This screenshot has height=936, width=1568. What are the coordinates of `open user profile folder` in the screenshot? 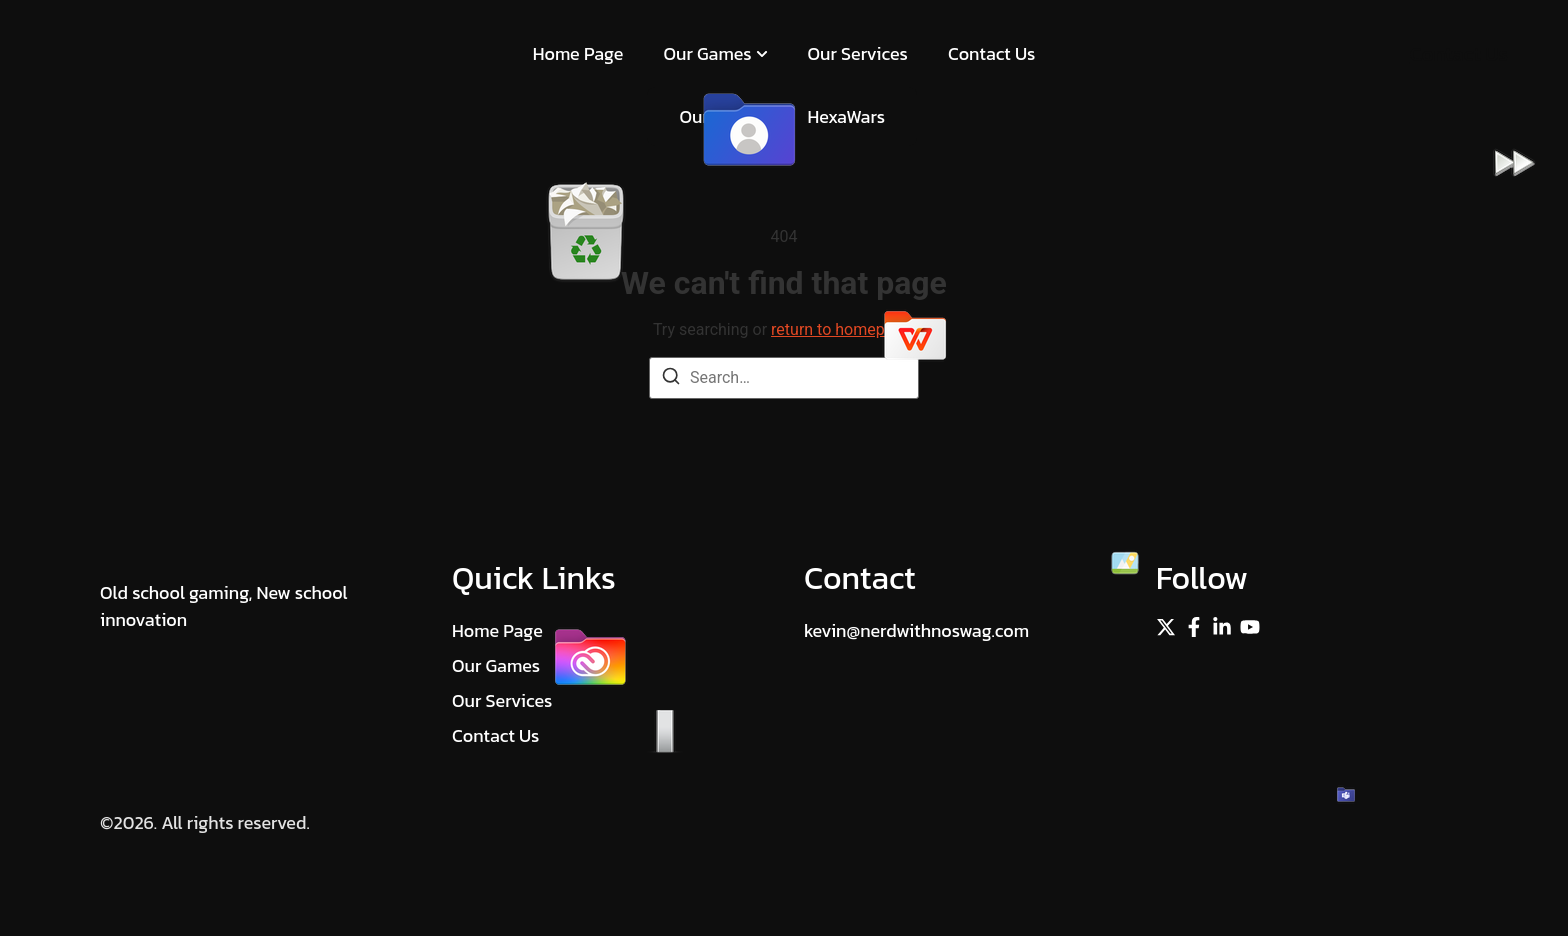 It's located at (749, 132).